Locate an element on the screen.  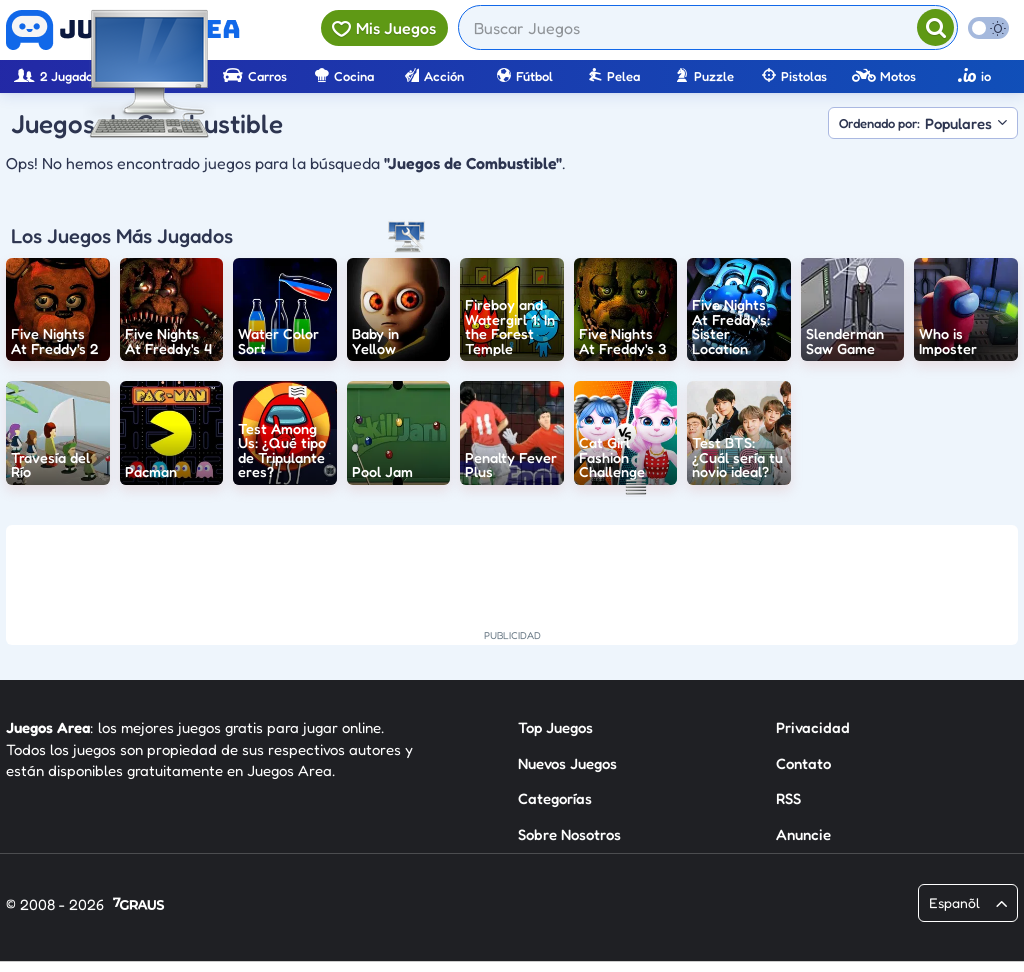
justify text to fill both margins is located at coordinates (636, 487).